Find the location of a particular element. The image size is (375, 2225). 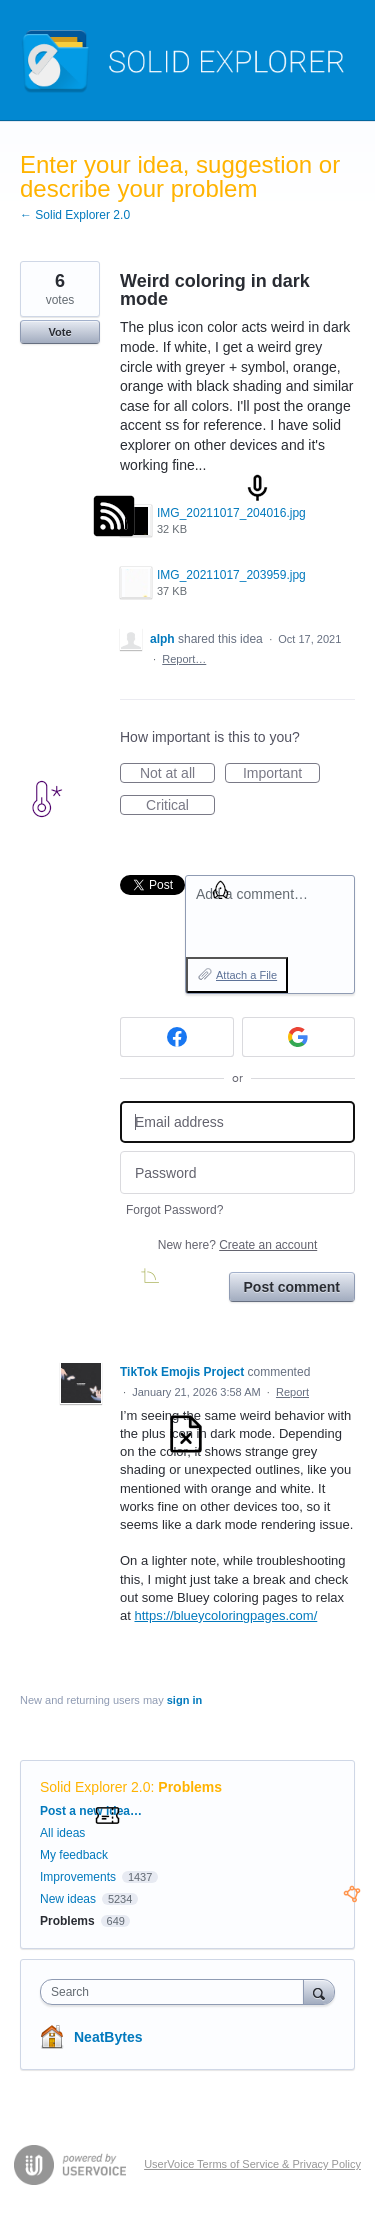

delete or remove a file is located at coordinates (186, 1434).